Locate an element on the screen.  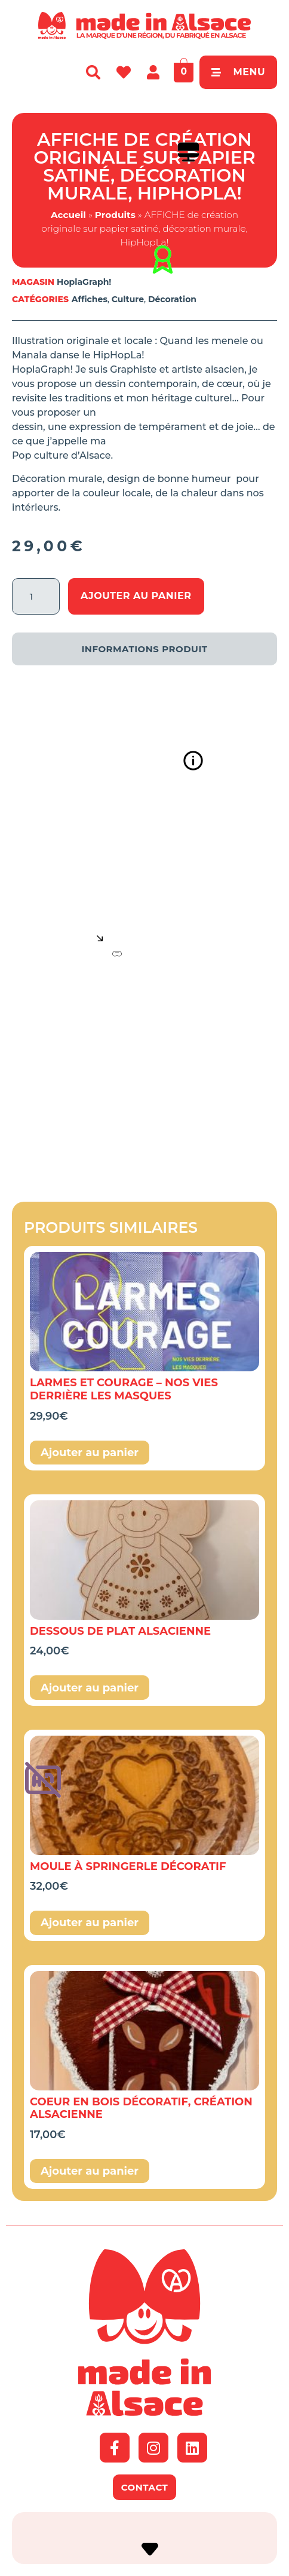
navigate to the next item below is located at coordinates (100, 938).